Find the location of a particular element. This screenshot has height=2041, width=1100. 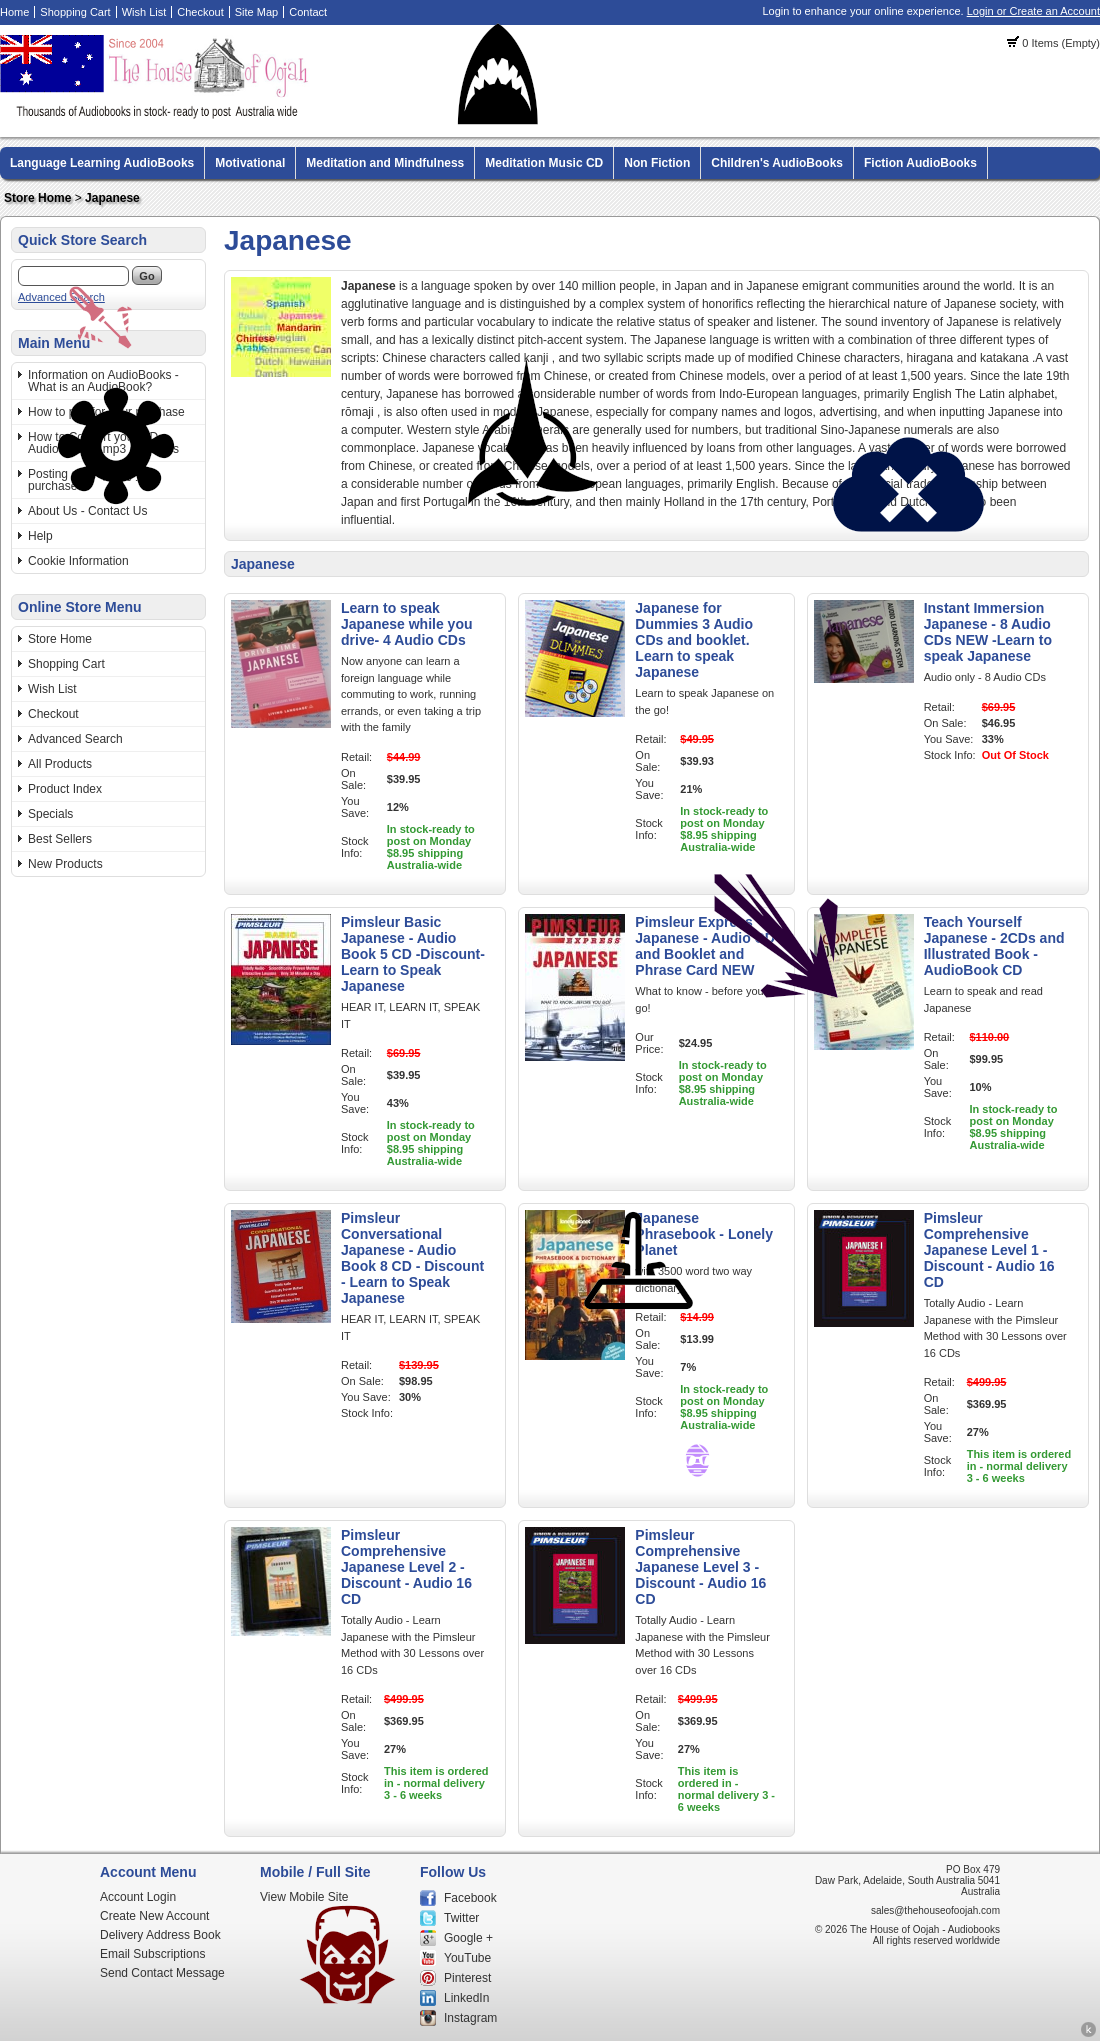

toggle invisibility or stealth mode is located at coordinates (697, 1460).